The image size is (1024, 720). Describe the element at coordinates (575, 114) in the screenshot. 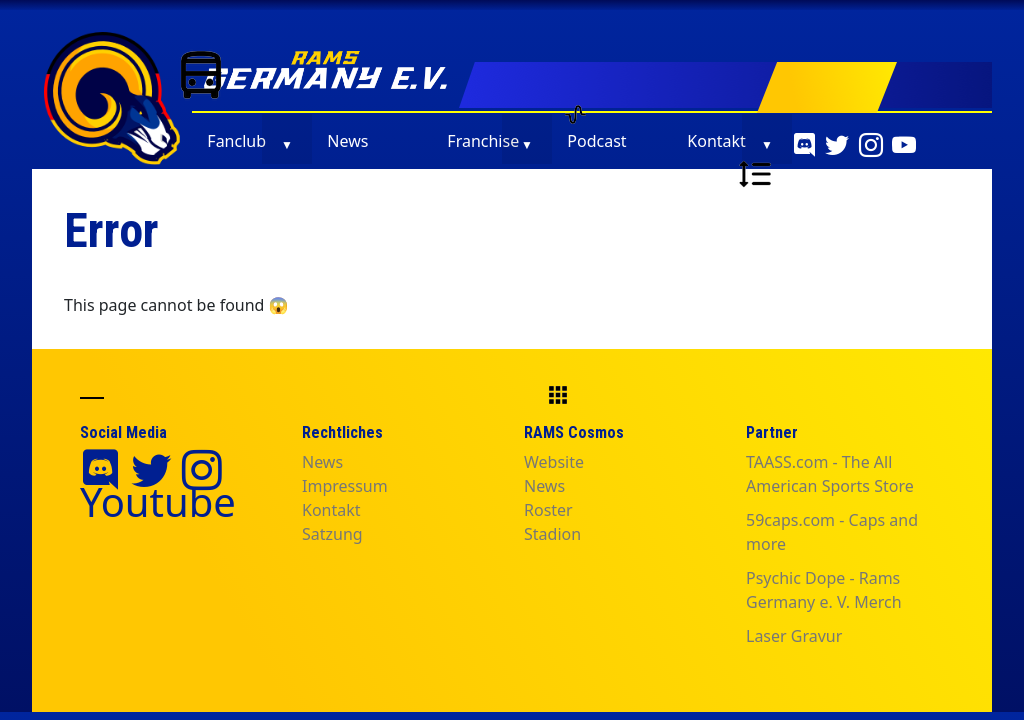

I see `adjust audio or sound wave settings` at that location.